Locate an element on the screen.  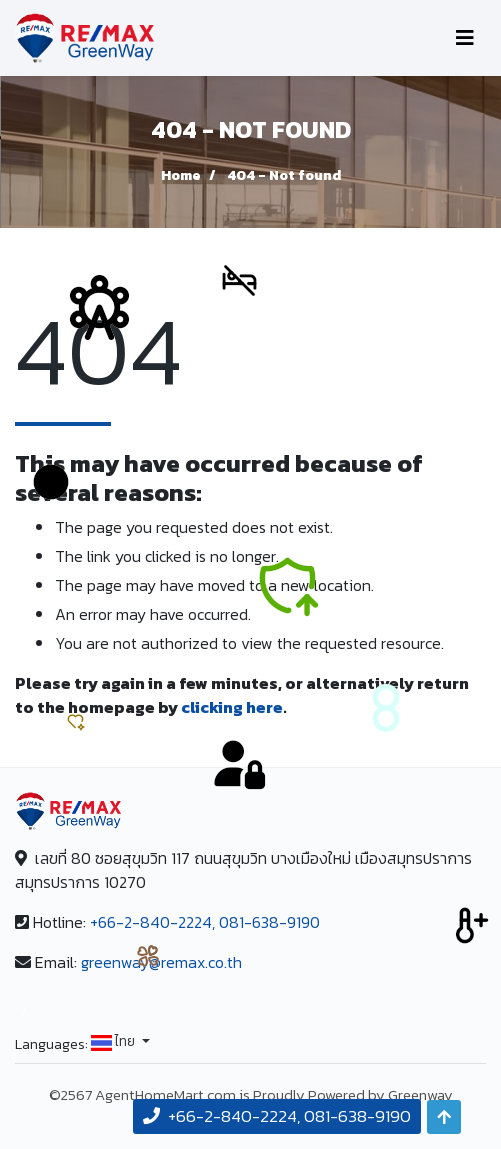
indicates the number 8 in a list or sequence is located at coordinates (386, 708).